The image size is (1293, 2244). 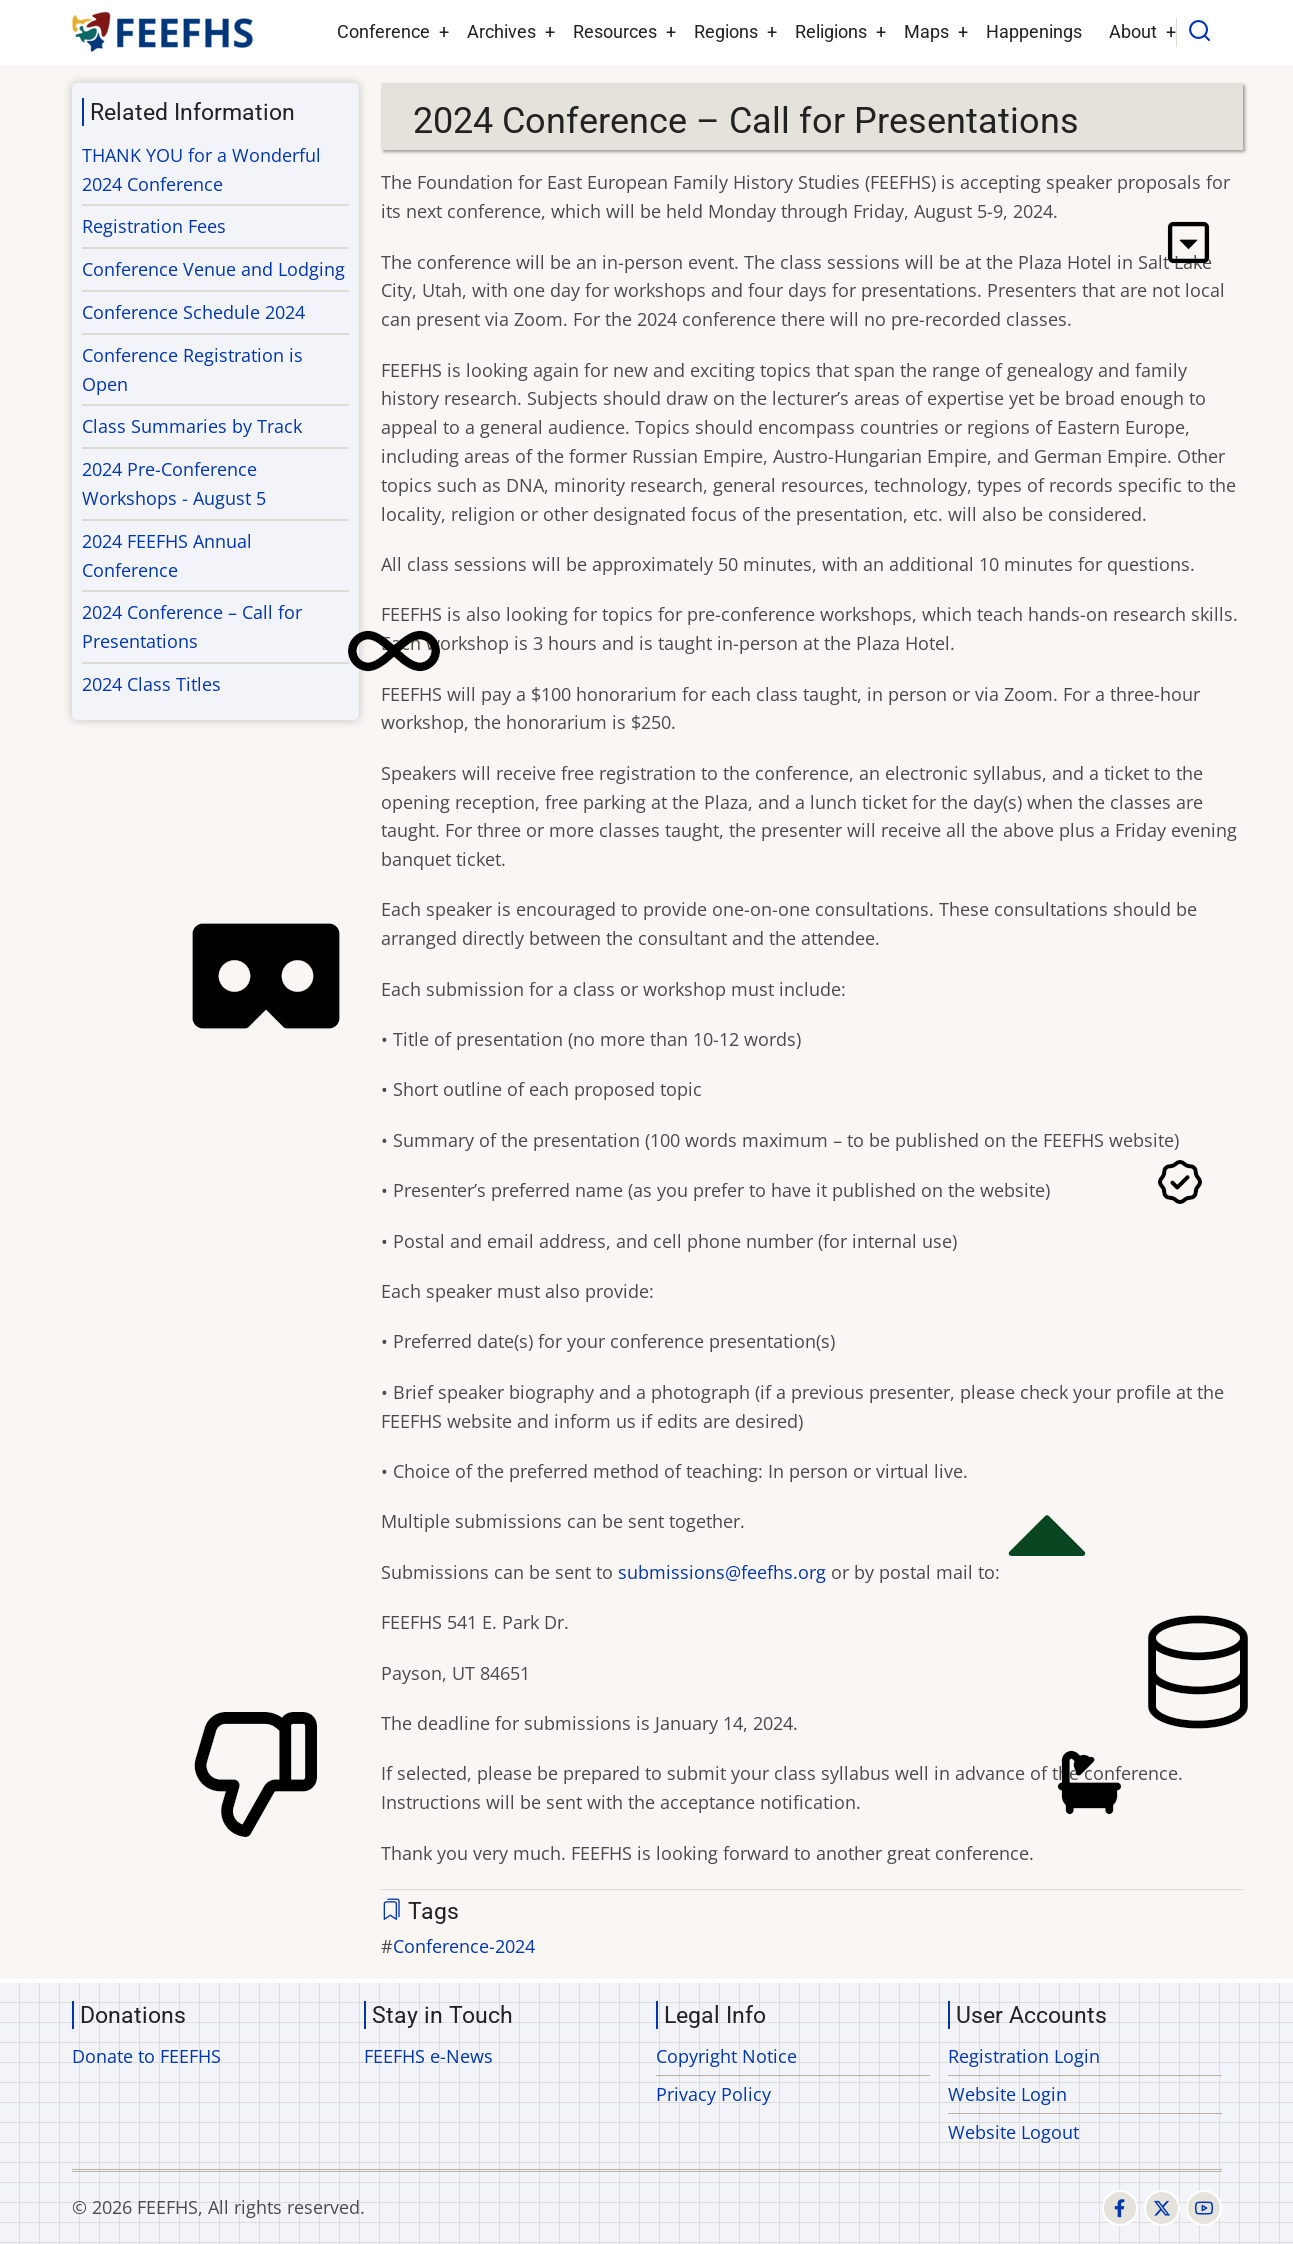 I want to click on open a dropdown menu, so click(x=1188, y=242).